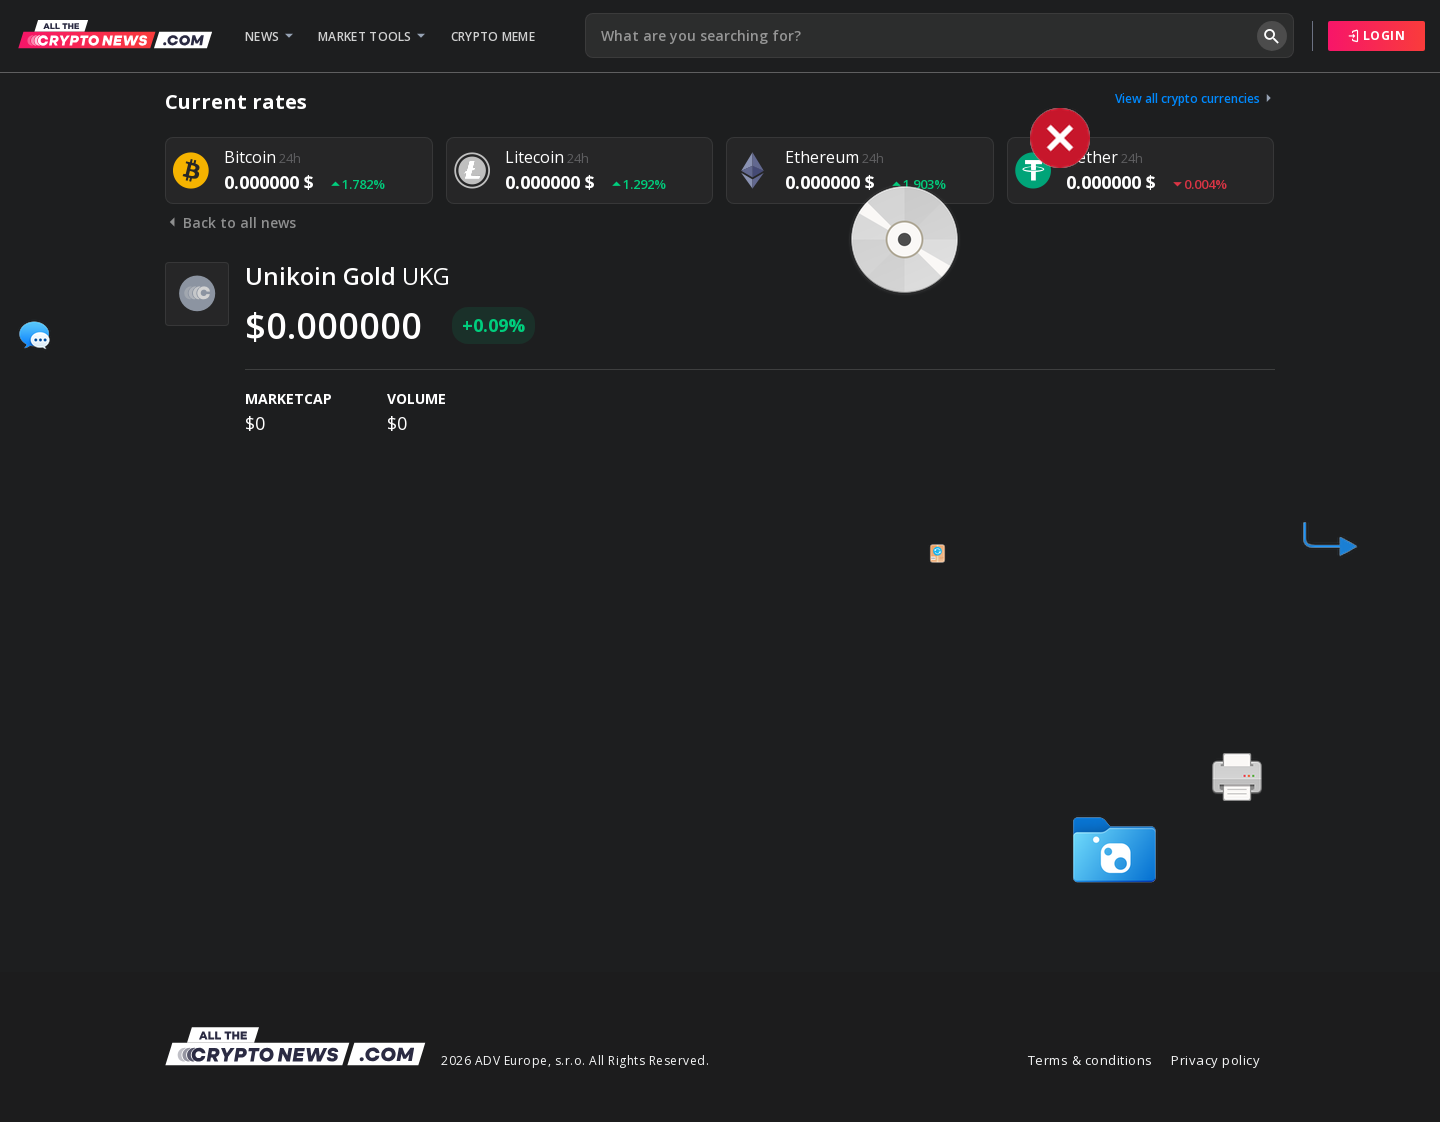 This screenshot has width=1440, height=1122. I want to click on dismiss or cancel a dialog, so click(1060, 138).